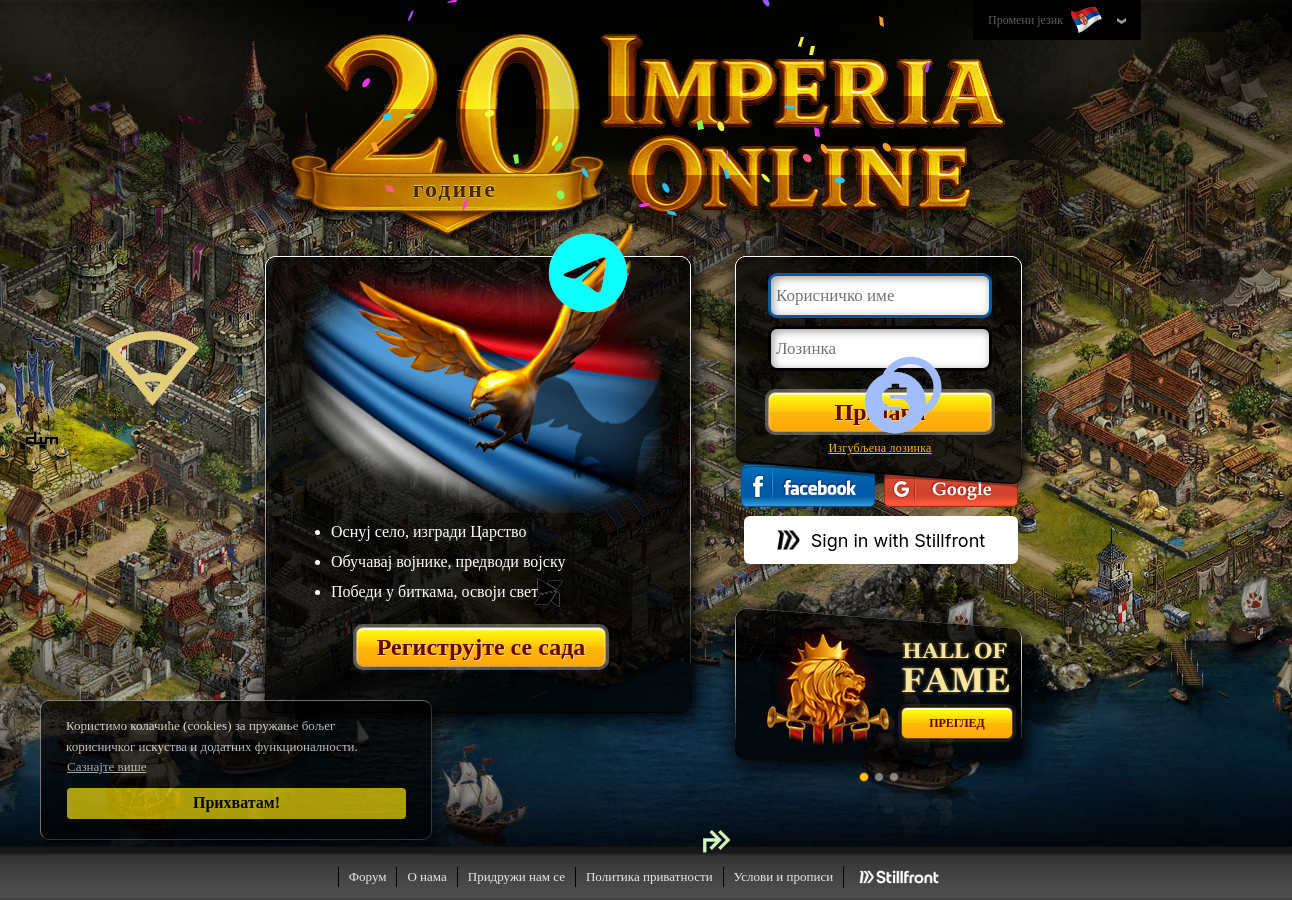 The height and width of the screenshot is (900, 1292). I want to click on indicates weak wifi signal strength, so click(152, 368).